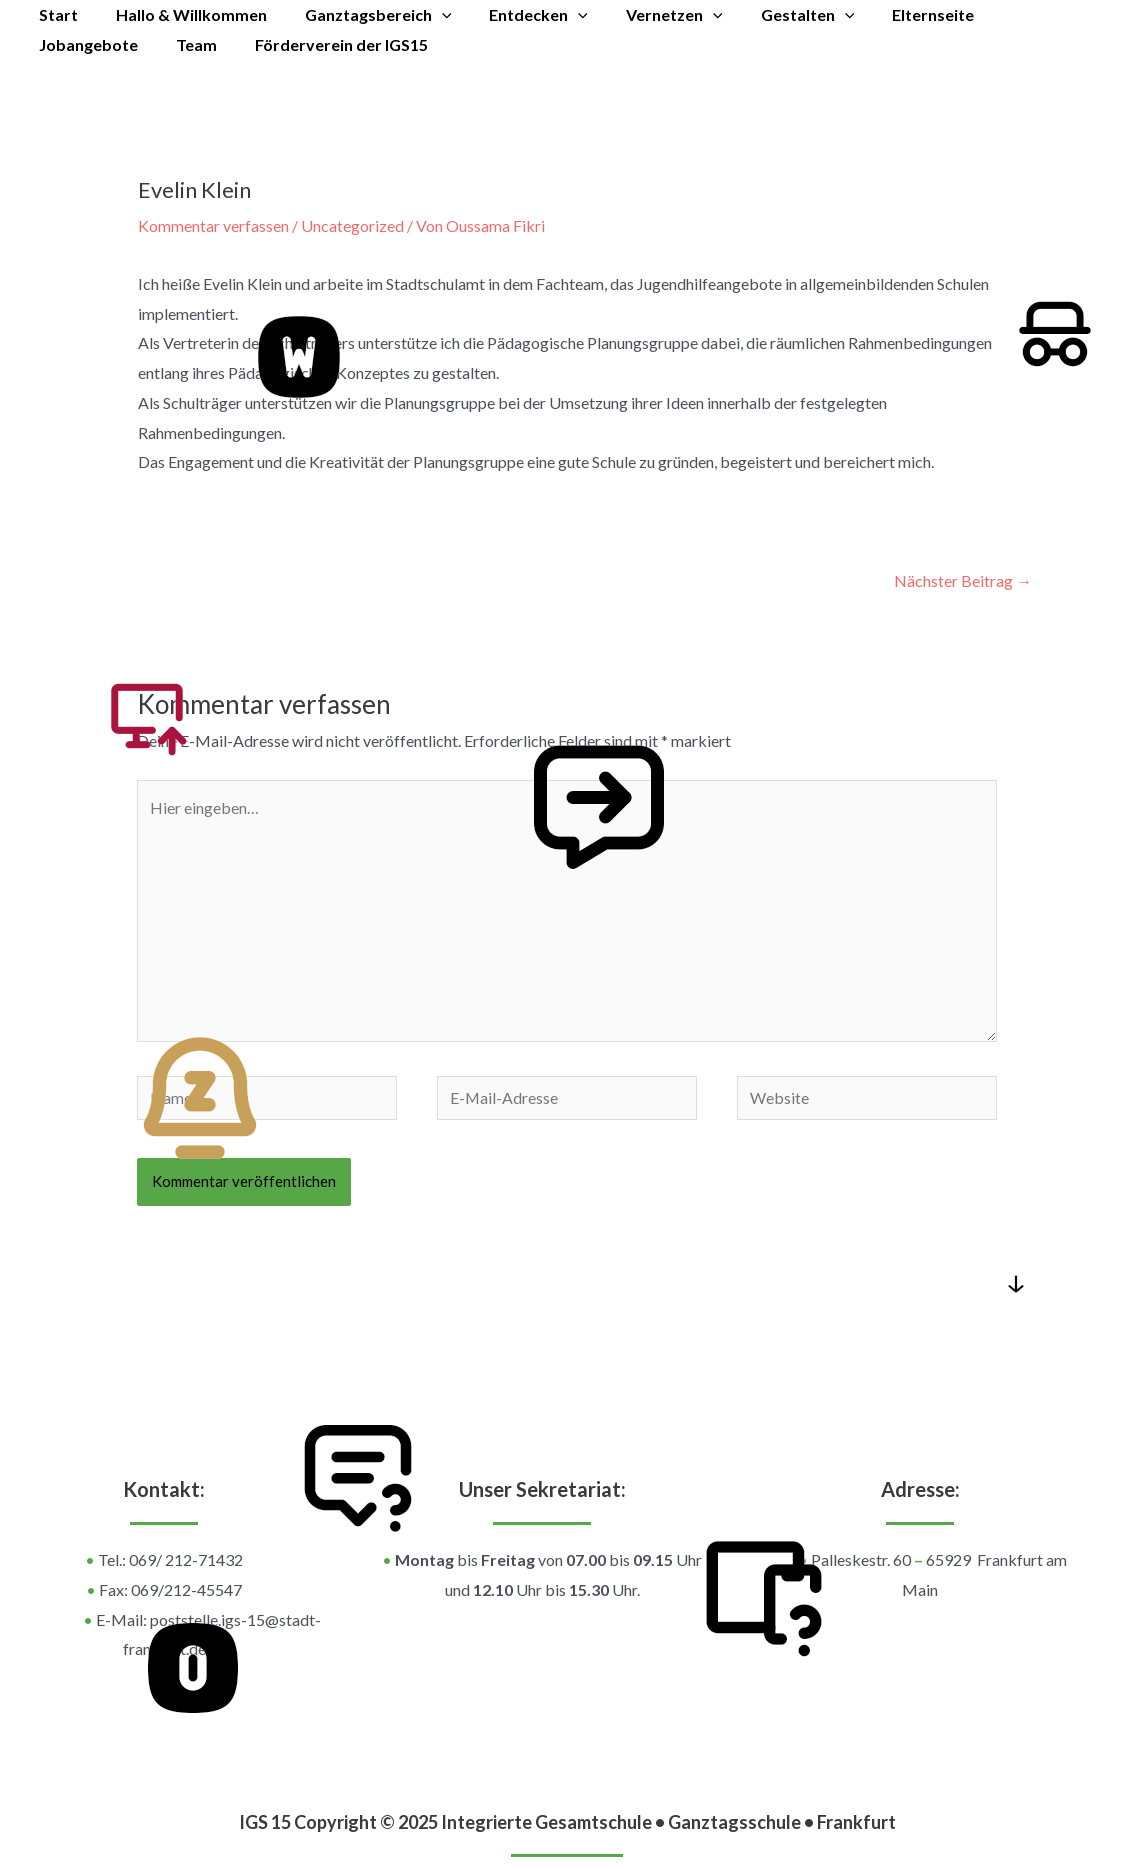 The width and height of the screenshot is (1134, 1869). Describe the element at coordinates (299, 357) in the screenshot. I see `app icon for a service or brand starting with "W"` at that location.